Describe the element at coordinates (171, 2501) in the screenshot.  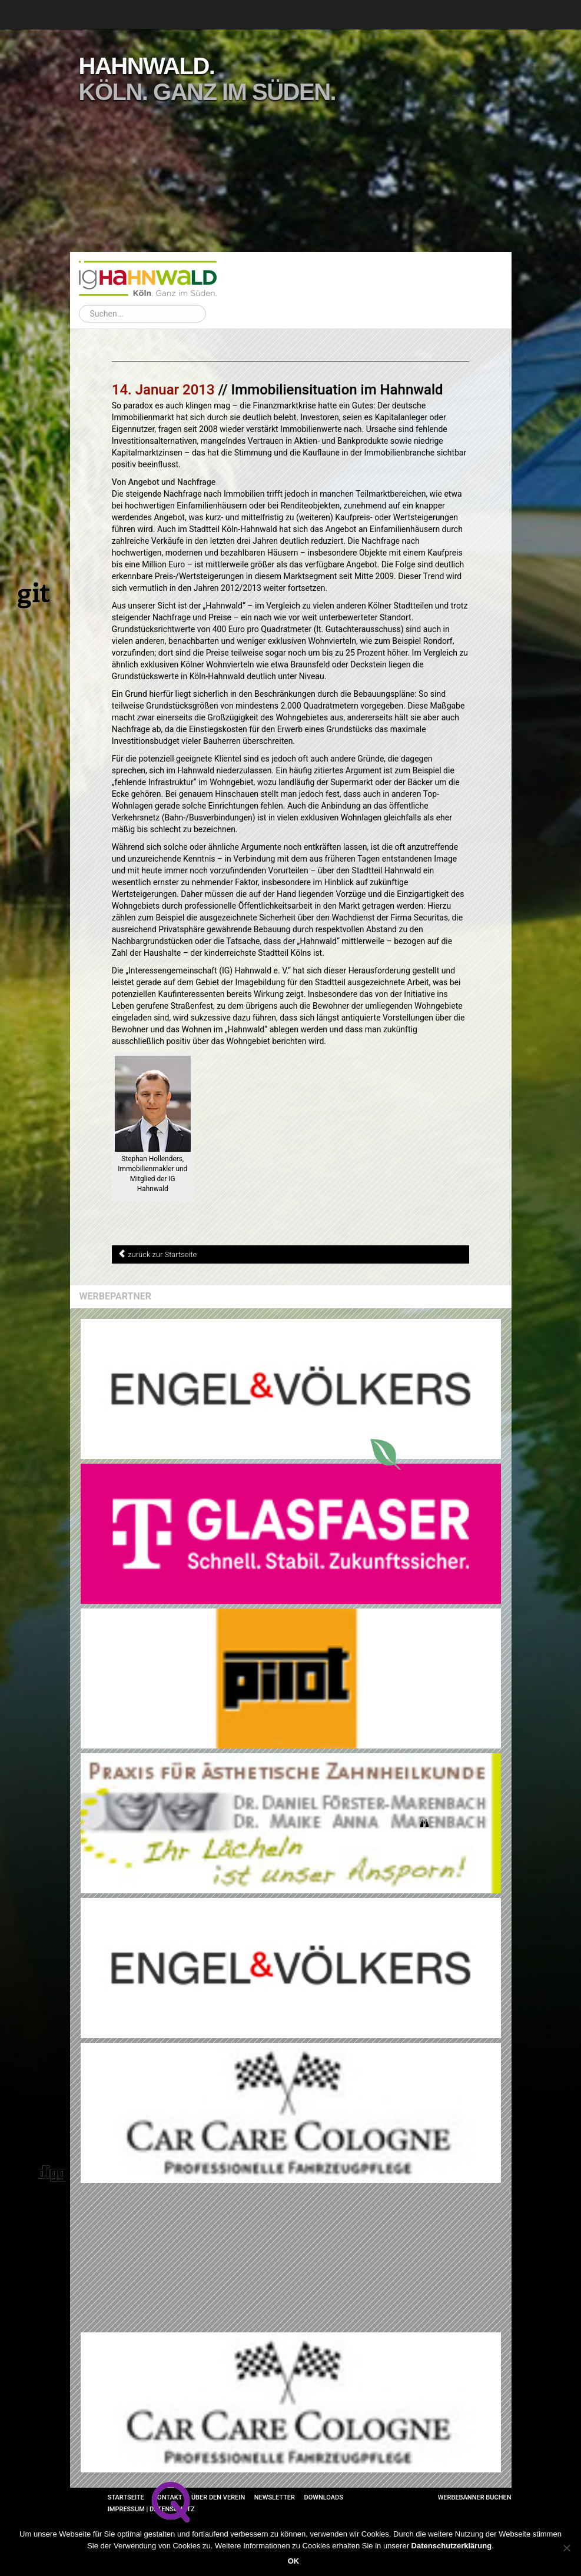
I see `represents the letter Q in text or labels` at that location.